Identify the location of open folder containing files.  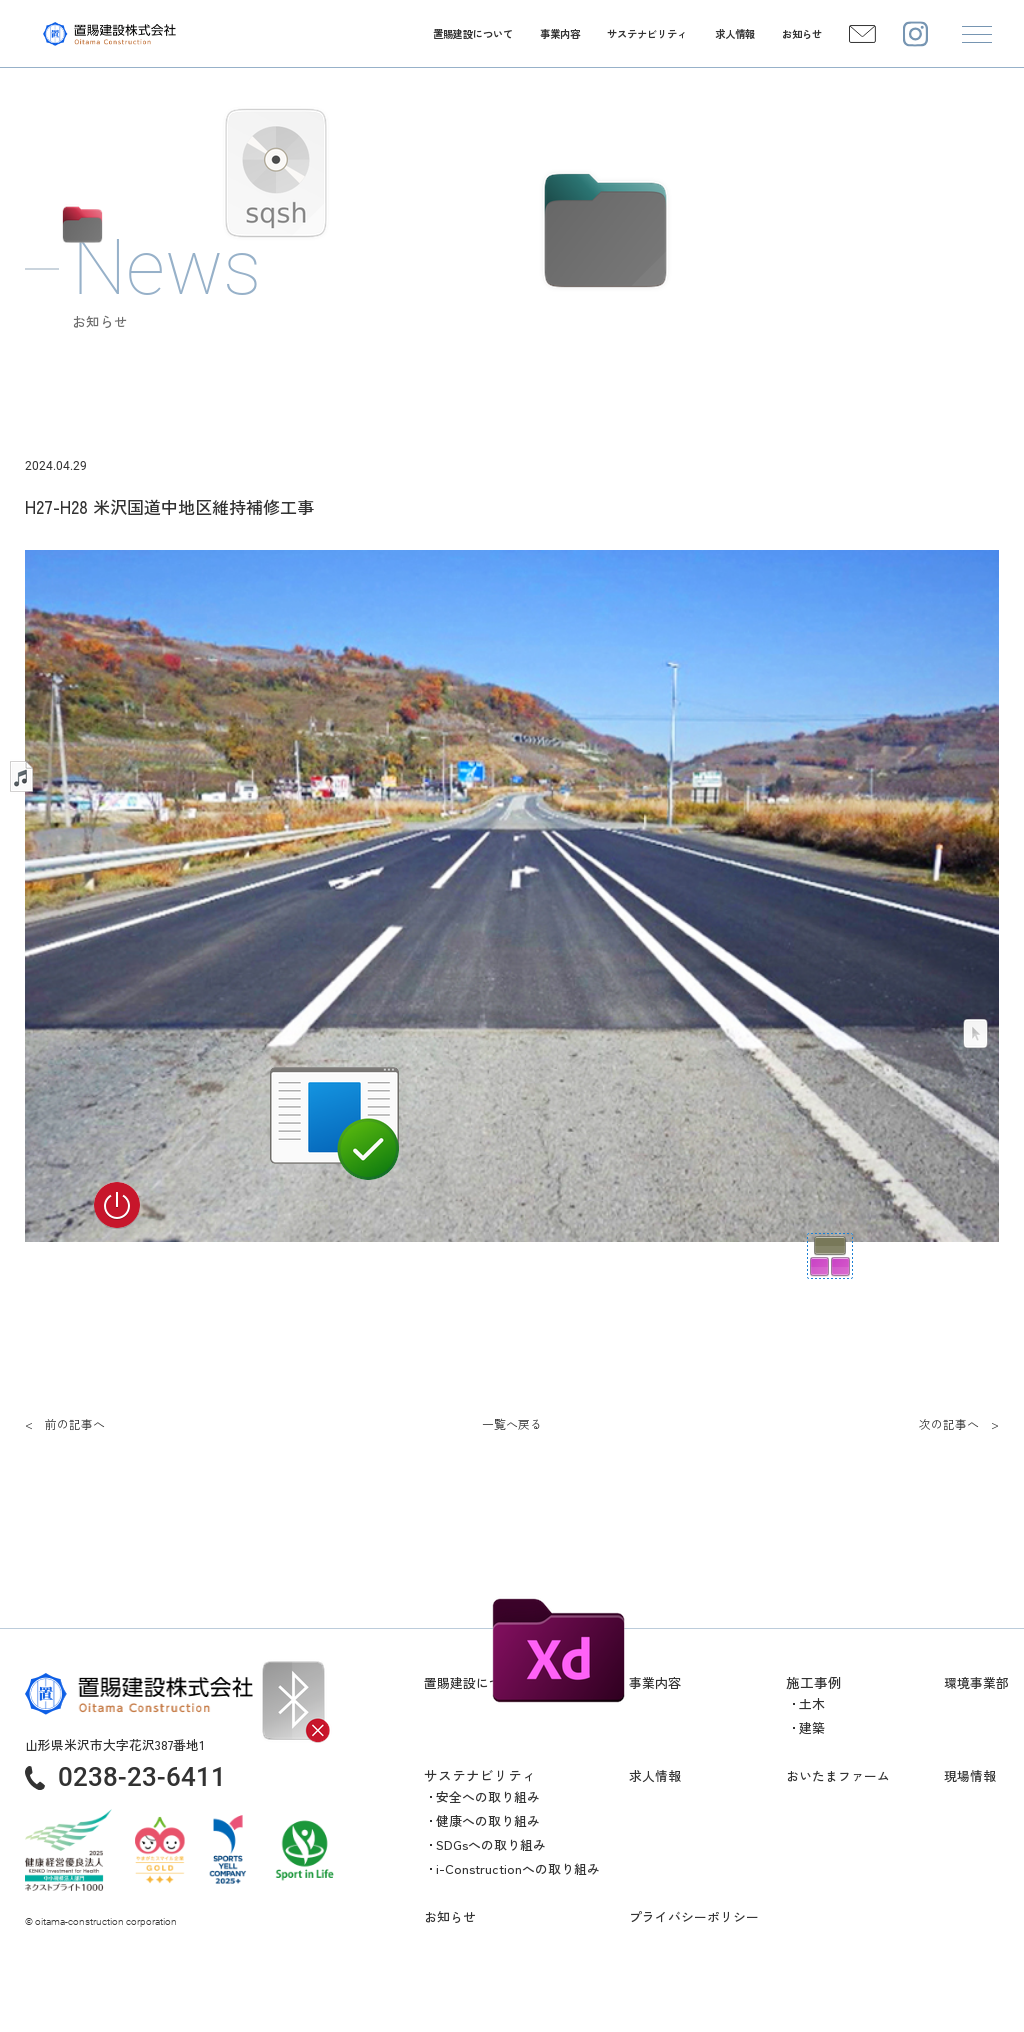
(82, 224).